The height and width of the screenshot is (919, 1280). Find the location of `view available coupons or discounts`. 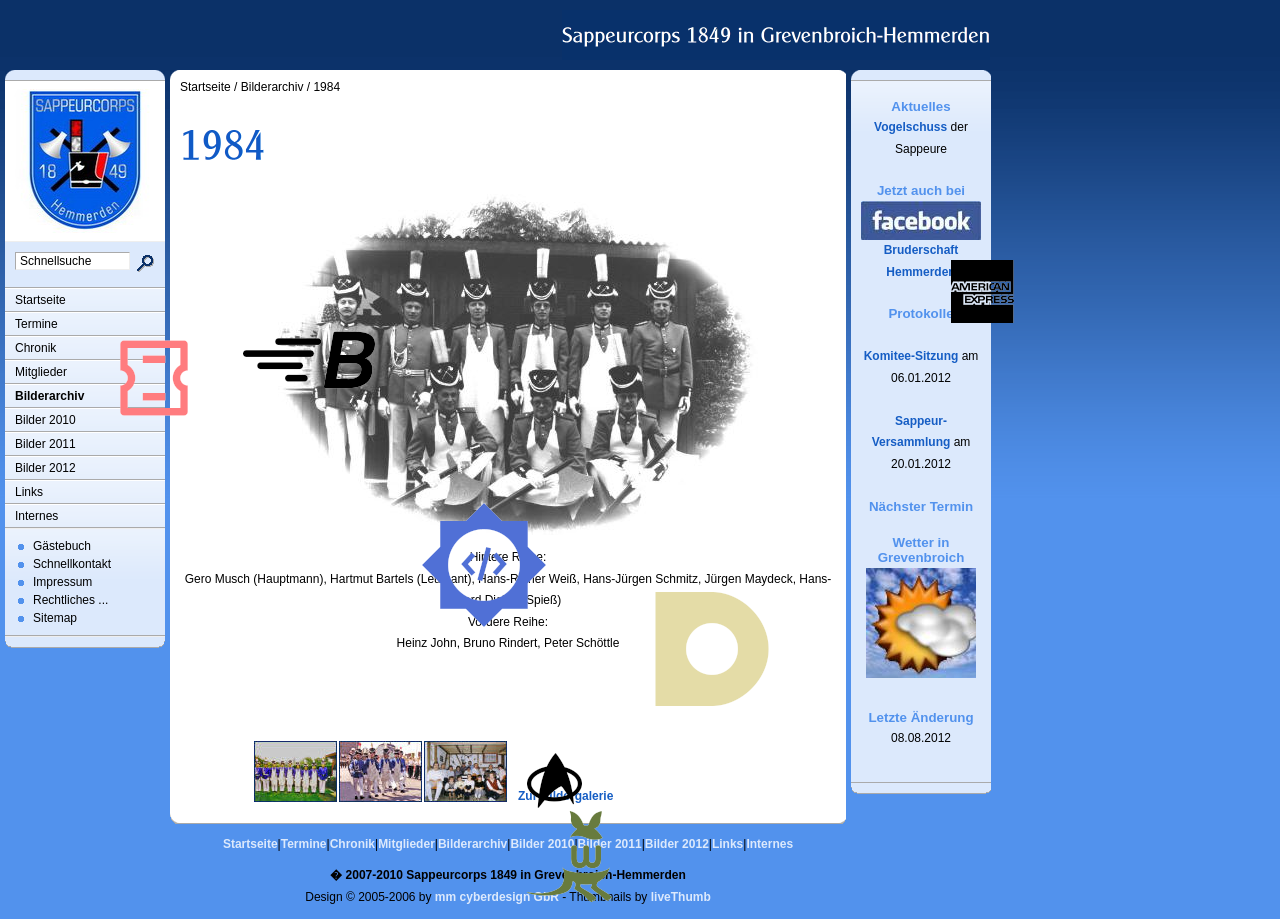

view available coupons or discounts is located at coordinates (154, 378).